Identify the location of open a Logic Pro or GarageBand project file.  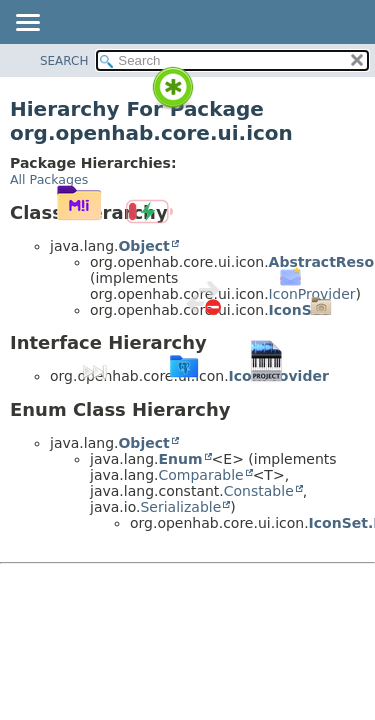
(266, 361).